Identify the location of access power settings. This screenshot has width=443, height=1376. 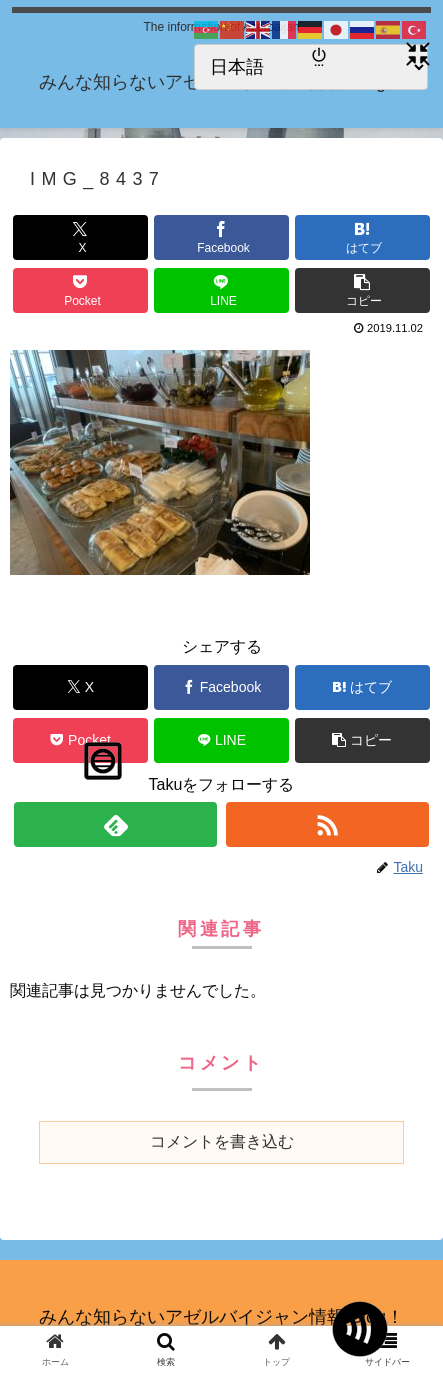
(319, 56).